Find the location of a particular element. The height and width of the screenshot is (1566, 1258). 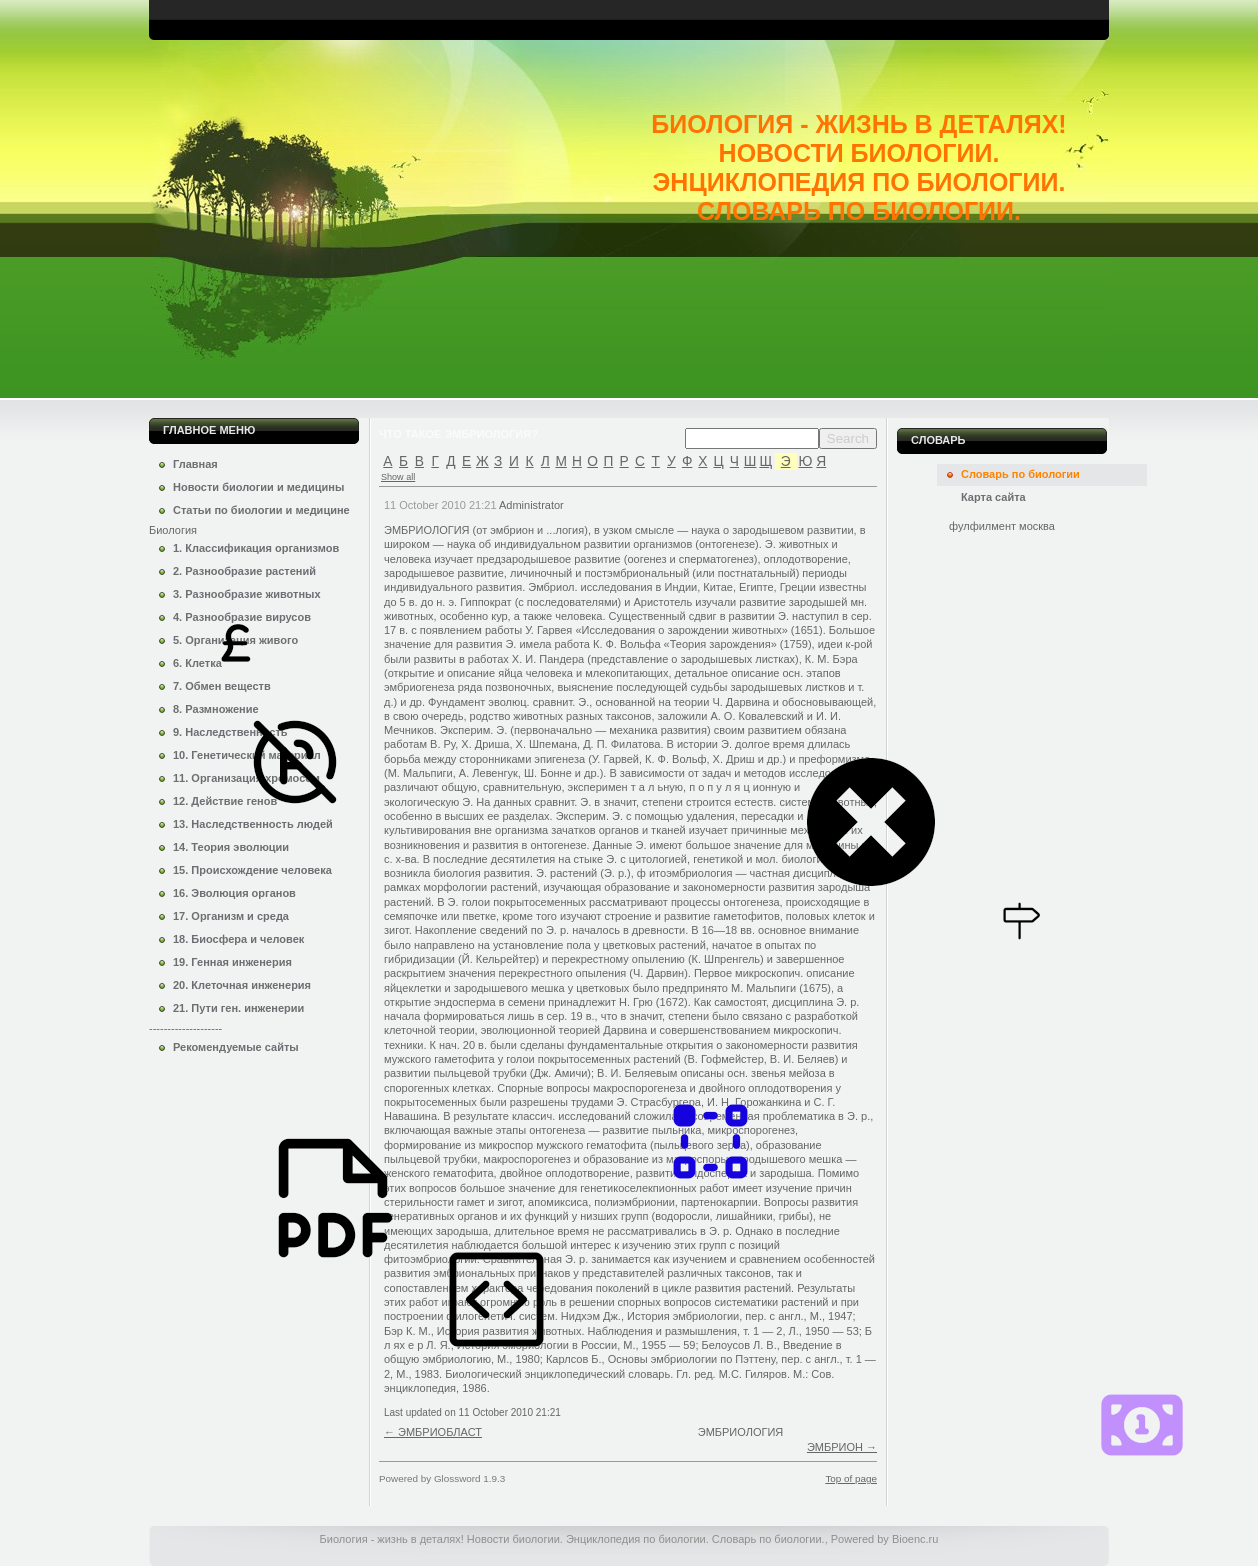

view project milestones is located at coordinates (1020, 921).